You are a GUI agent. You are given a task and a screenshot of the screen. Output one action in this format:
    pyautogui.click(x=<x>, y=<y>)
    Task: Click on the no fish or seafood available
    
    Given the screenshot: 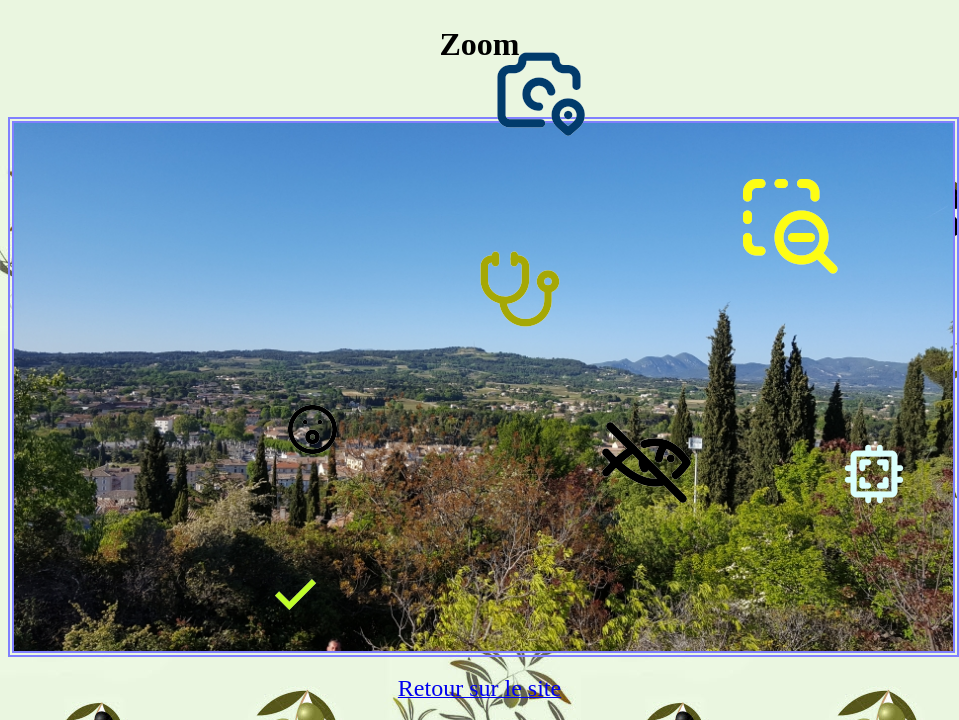 What is the action you would take?
    pyautogui.click(x=646, y=462)
    